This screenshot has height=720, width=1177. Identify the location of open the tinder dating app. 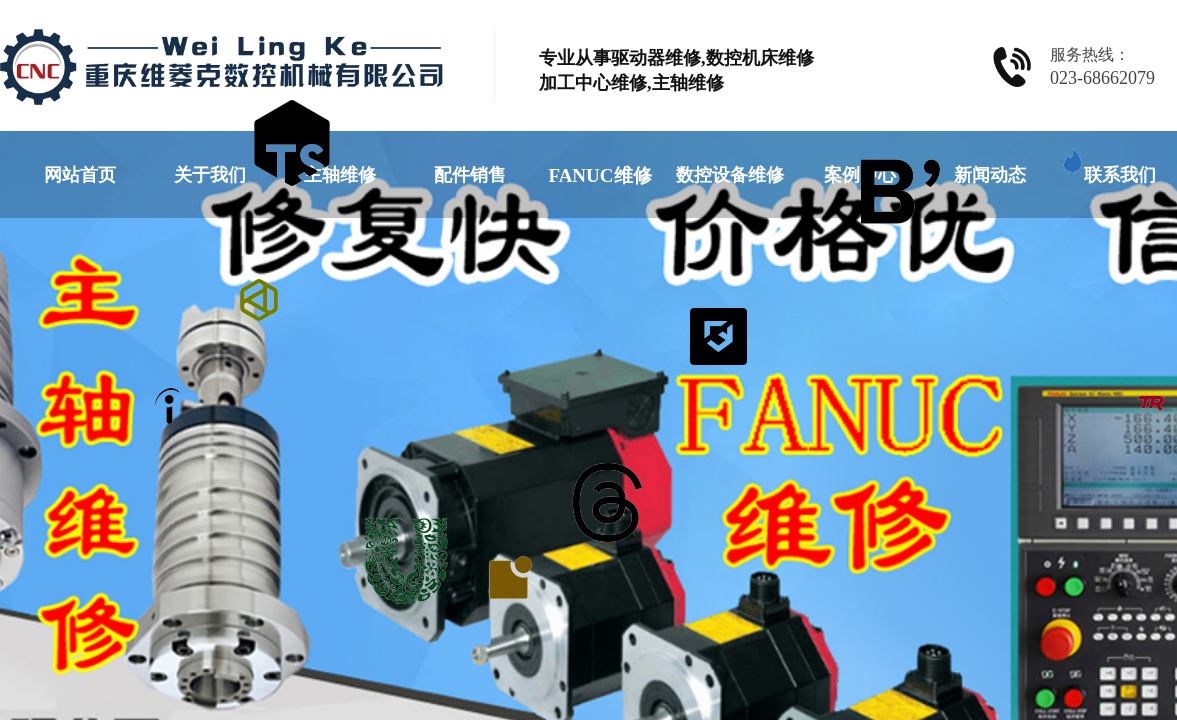
(1072, 160).